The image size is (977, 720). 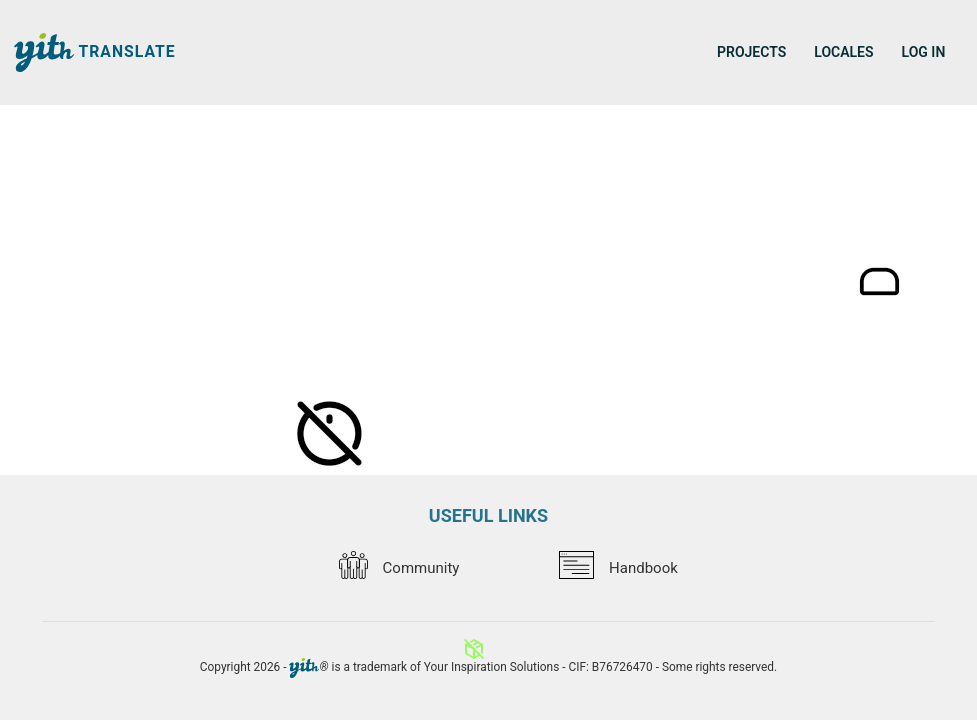 I want to click on indicates a tab or panel header element, so click(x=879, y=281).